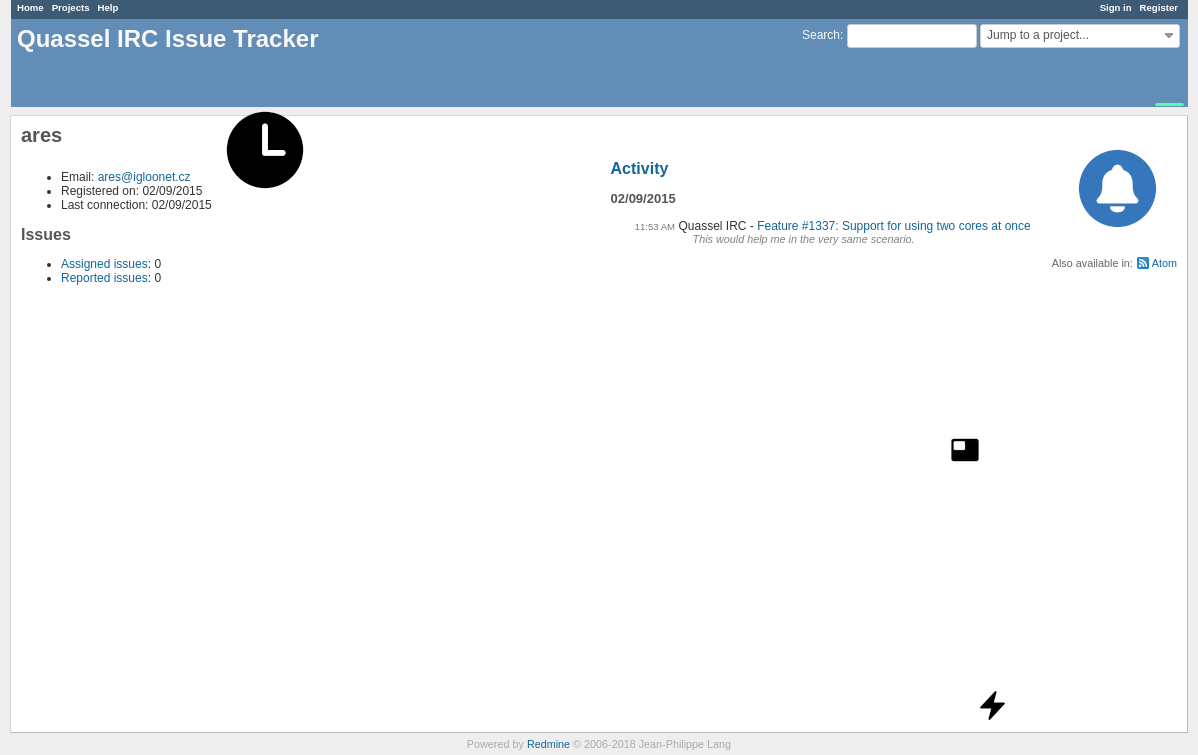 The width and height of the screenshot is (1198, 755). What do you see at coordinates (1117, 188) in the screenshot?
I see `view notifications` at bounding box center [1117, 188].